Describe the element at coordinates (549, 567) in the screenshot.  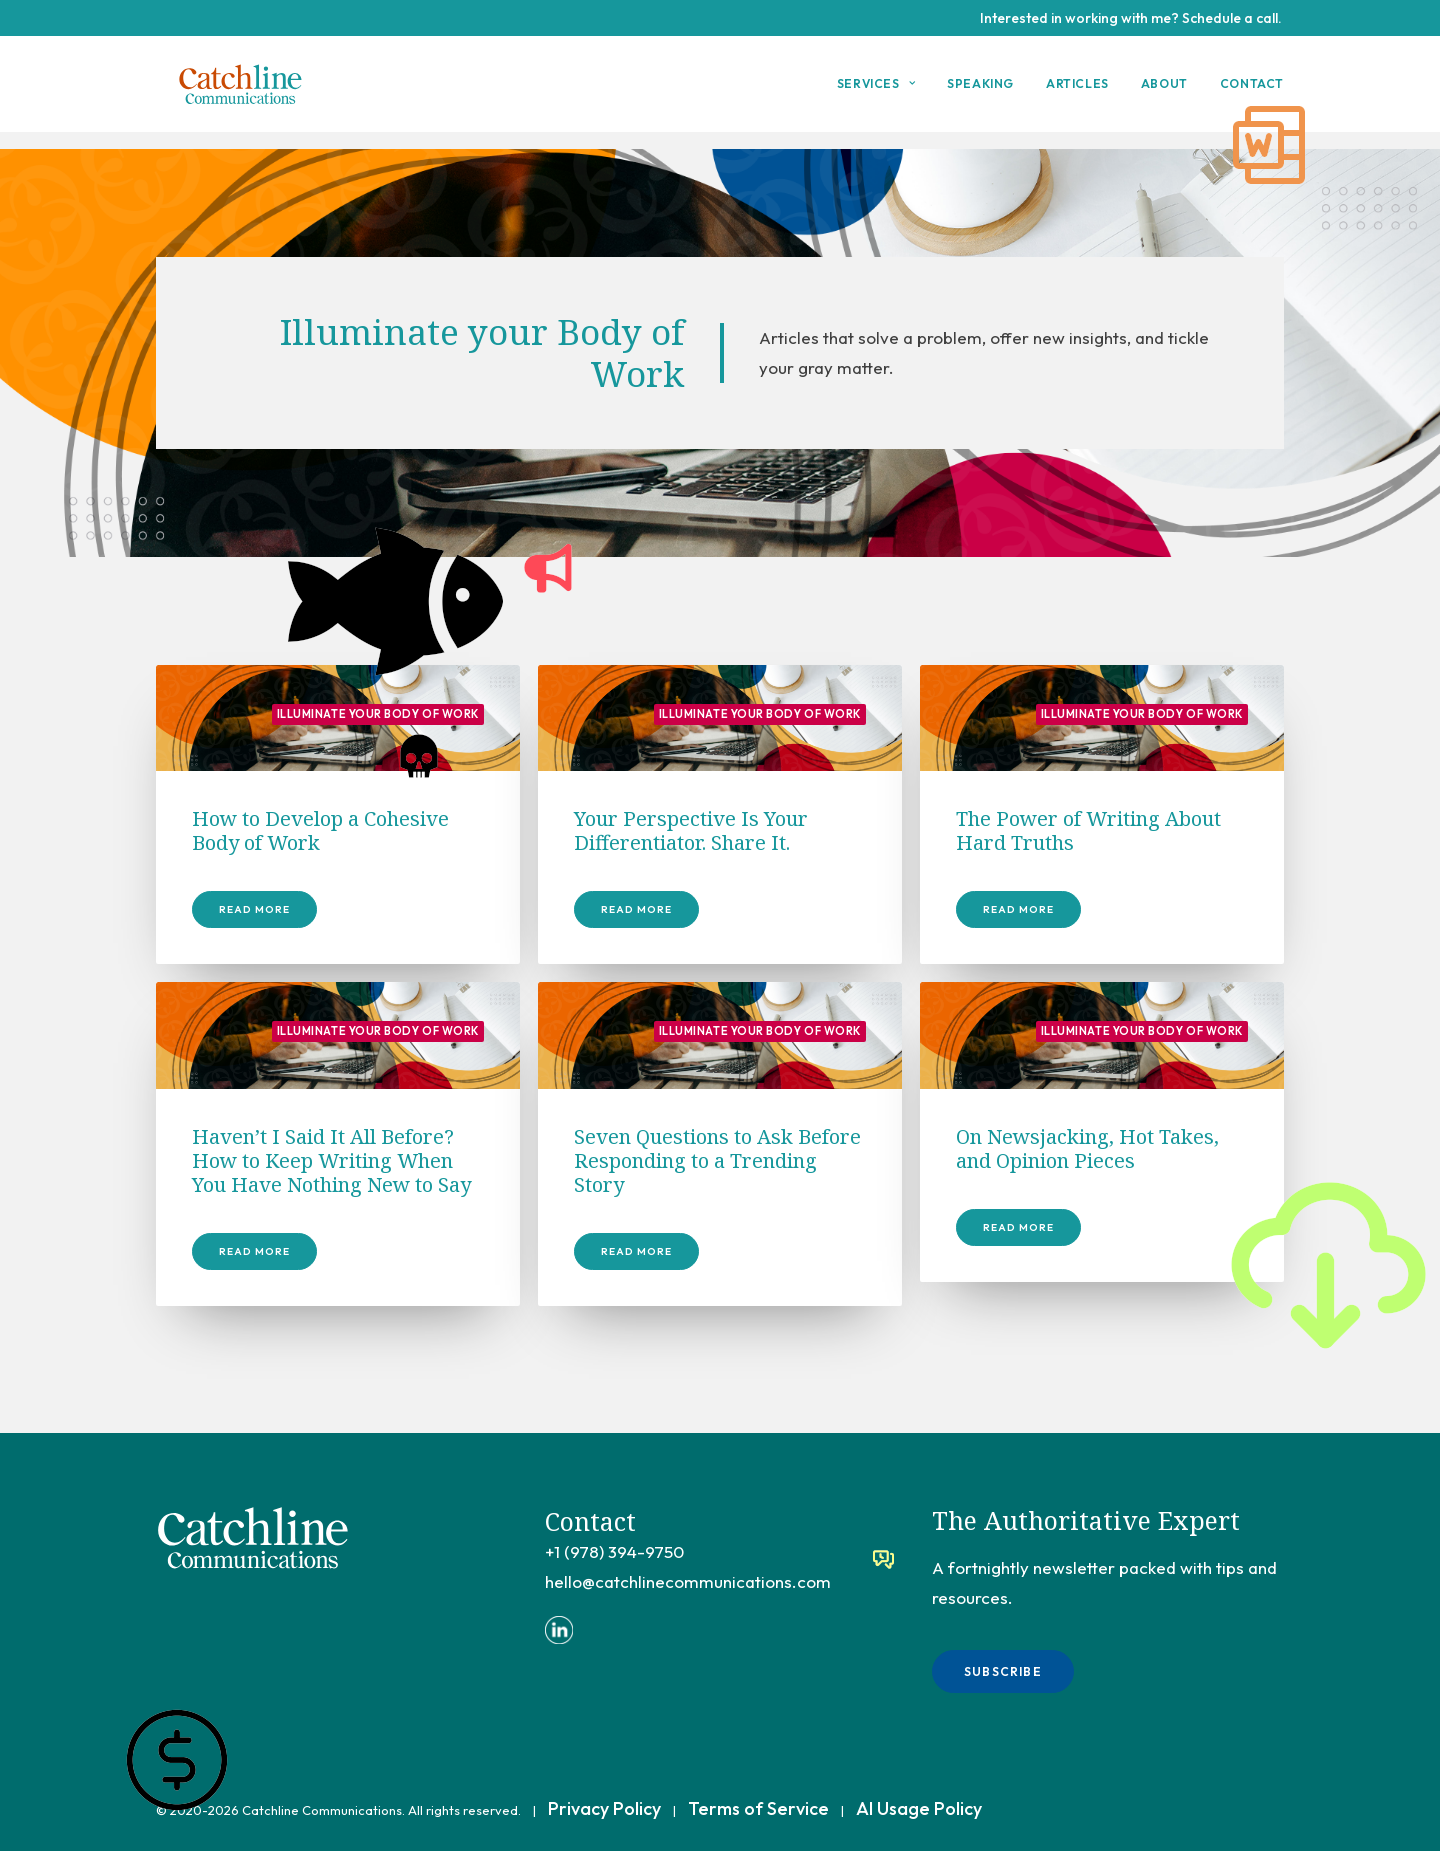
I see `make an announcement` at that location.